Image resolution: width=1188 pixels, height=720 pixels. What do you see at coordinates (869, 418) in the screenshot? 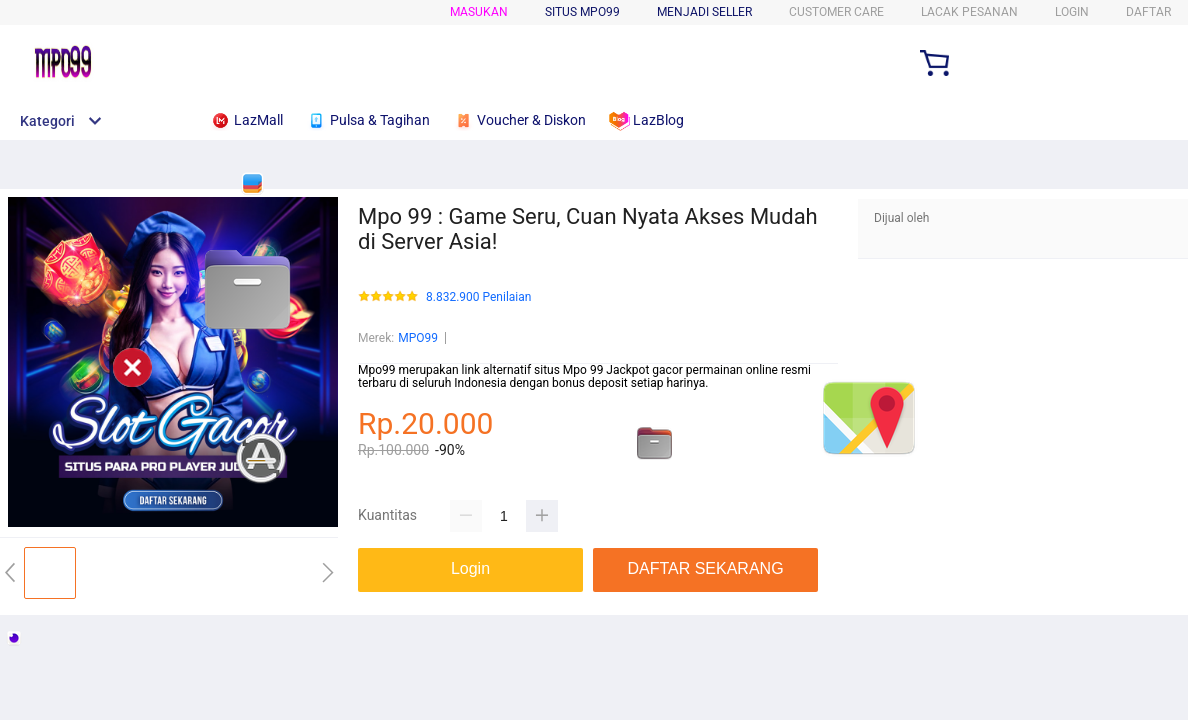
I see `open the maps application` at bounding box center [869, 418].